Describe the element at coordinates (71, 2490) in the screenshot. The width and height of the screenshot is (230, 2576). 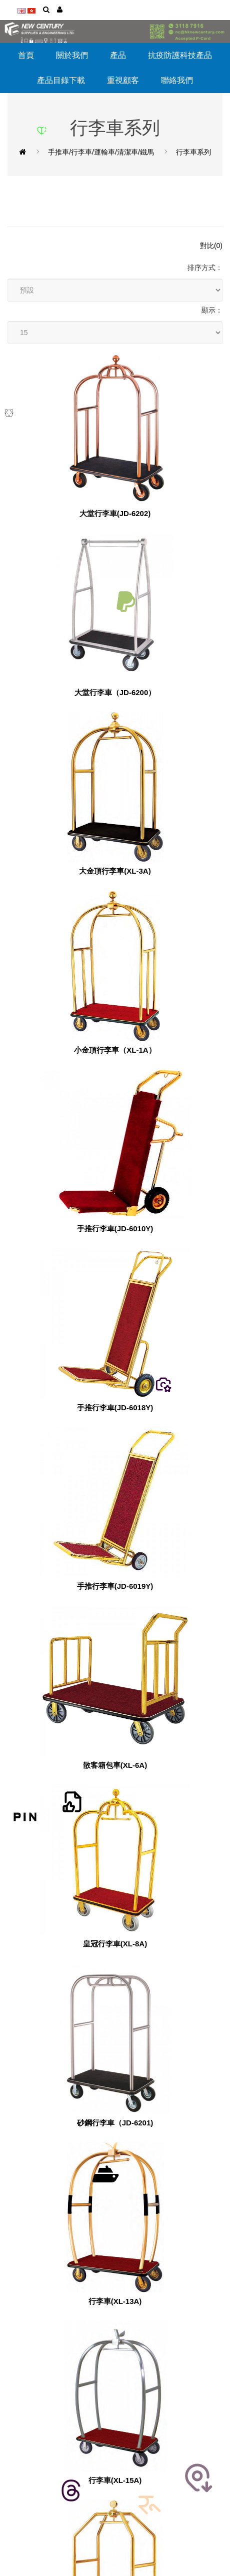
I see `open the Threads app` at that location.